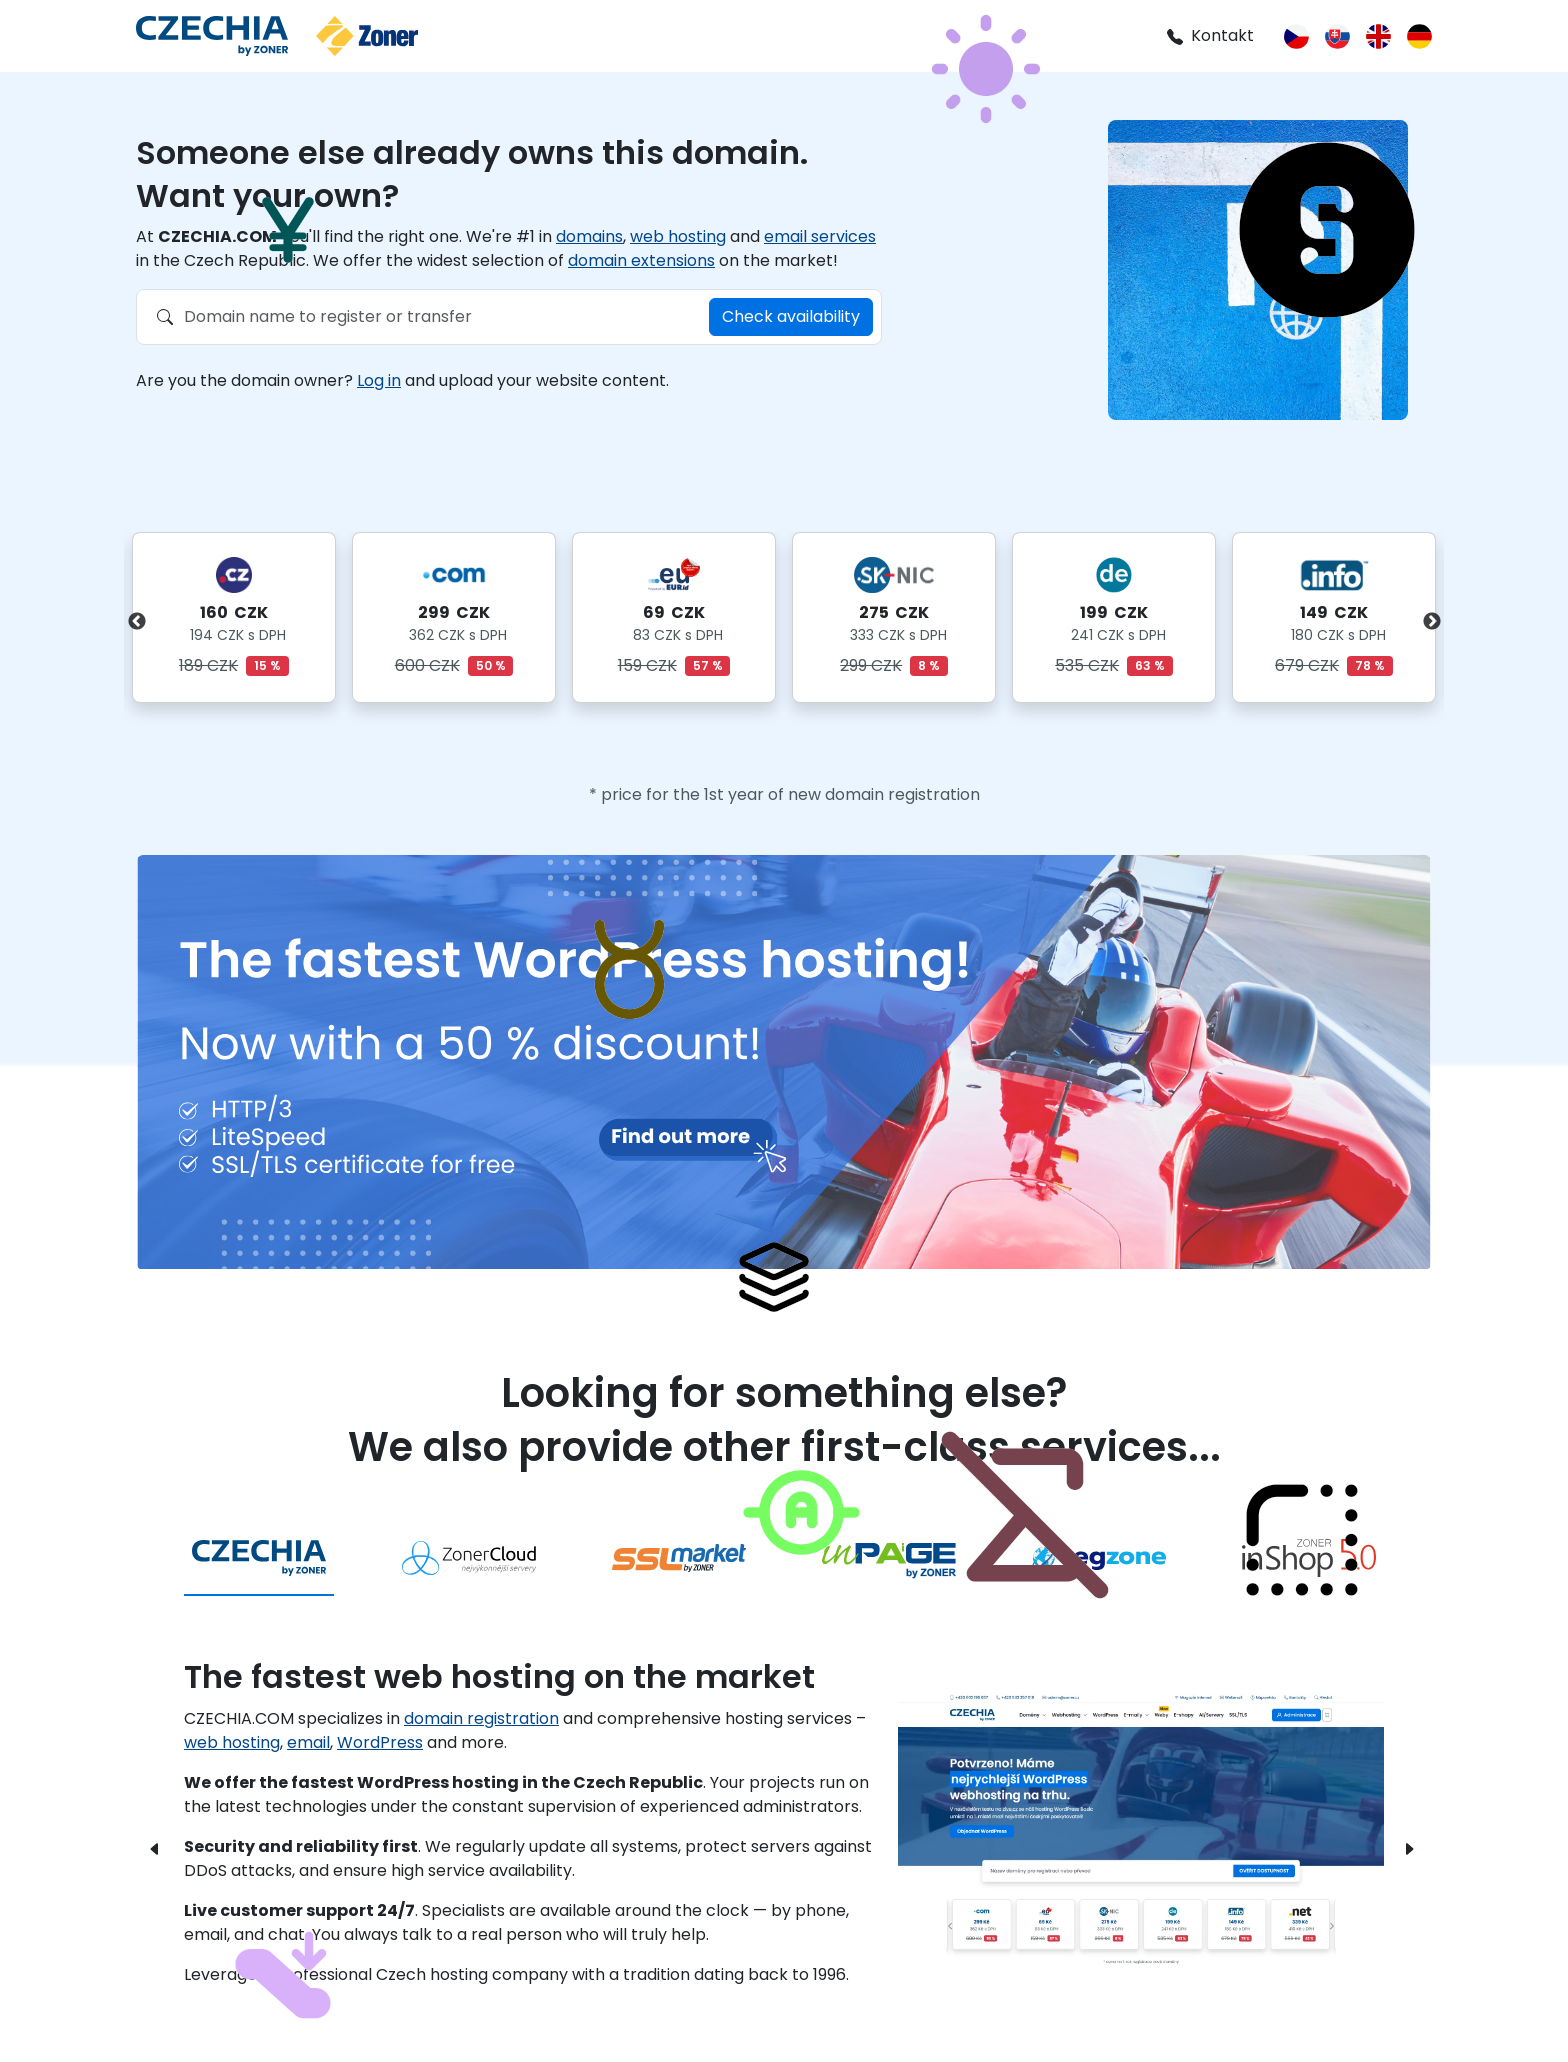 This screenshot has width=1568, height=2062. I want to click on switch to light mode, so click(986, 69).